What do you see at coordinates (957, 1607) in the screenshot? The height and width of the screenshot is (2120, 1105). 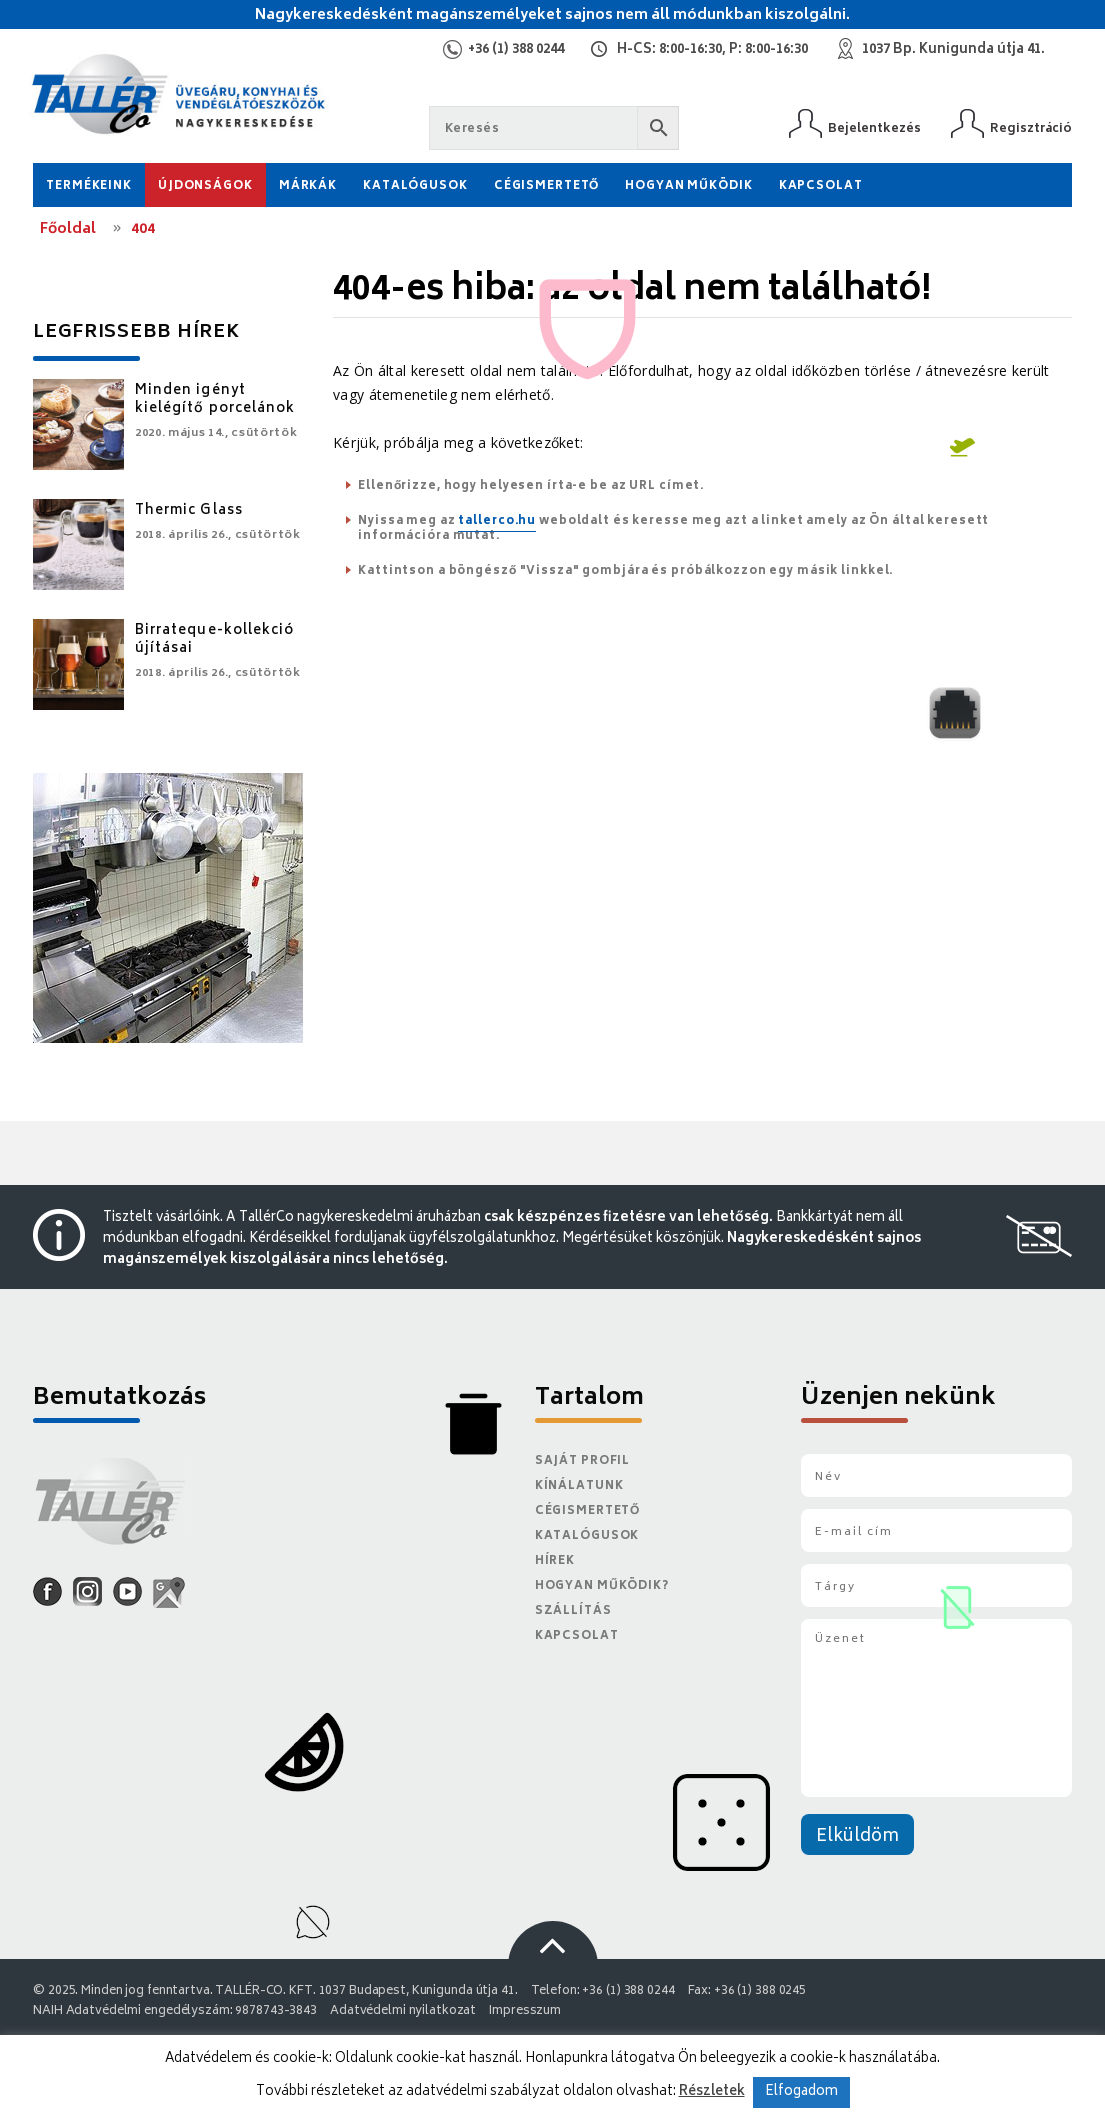 I see `mobile device is unavailable or disabled` at bounding box center [957, 1607].